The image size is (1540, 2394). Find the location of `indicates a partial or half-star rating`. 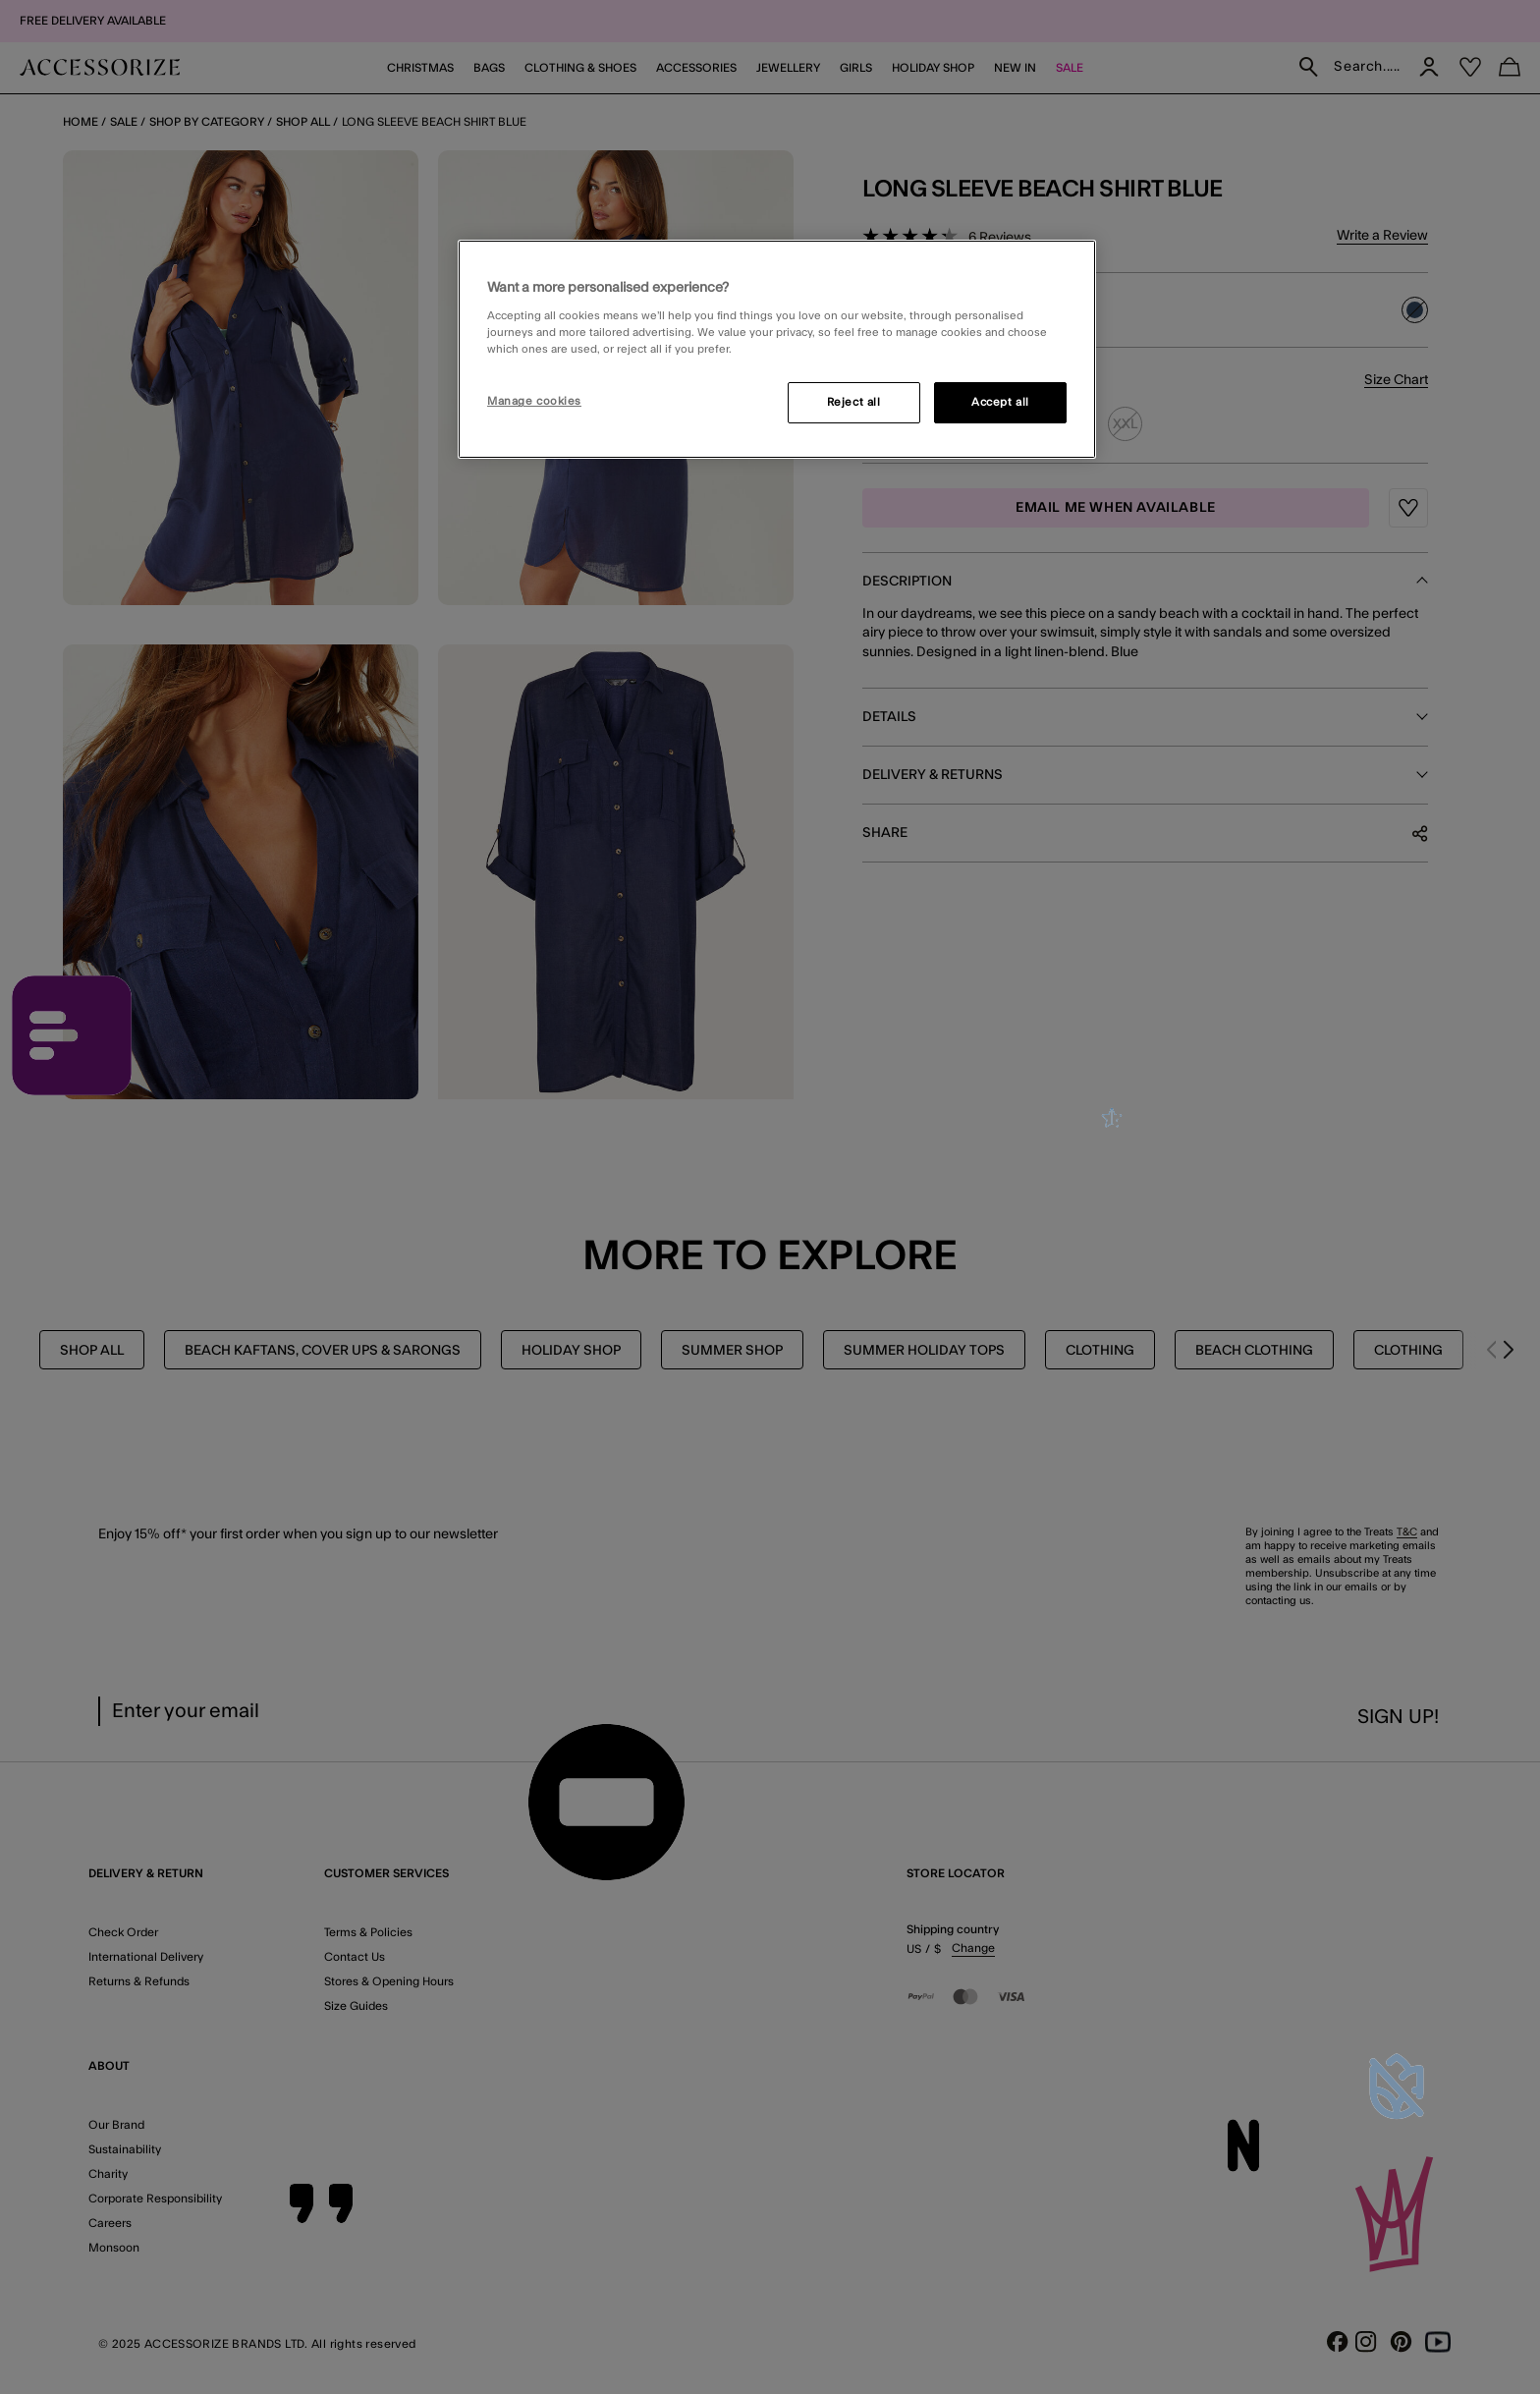

indicates a partial or half-star rating is located at coordinates (1112, 1118).